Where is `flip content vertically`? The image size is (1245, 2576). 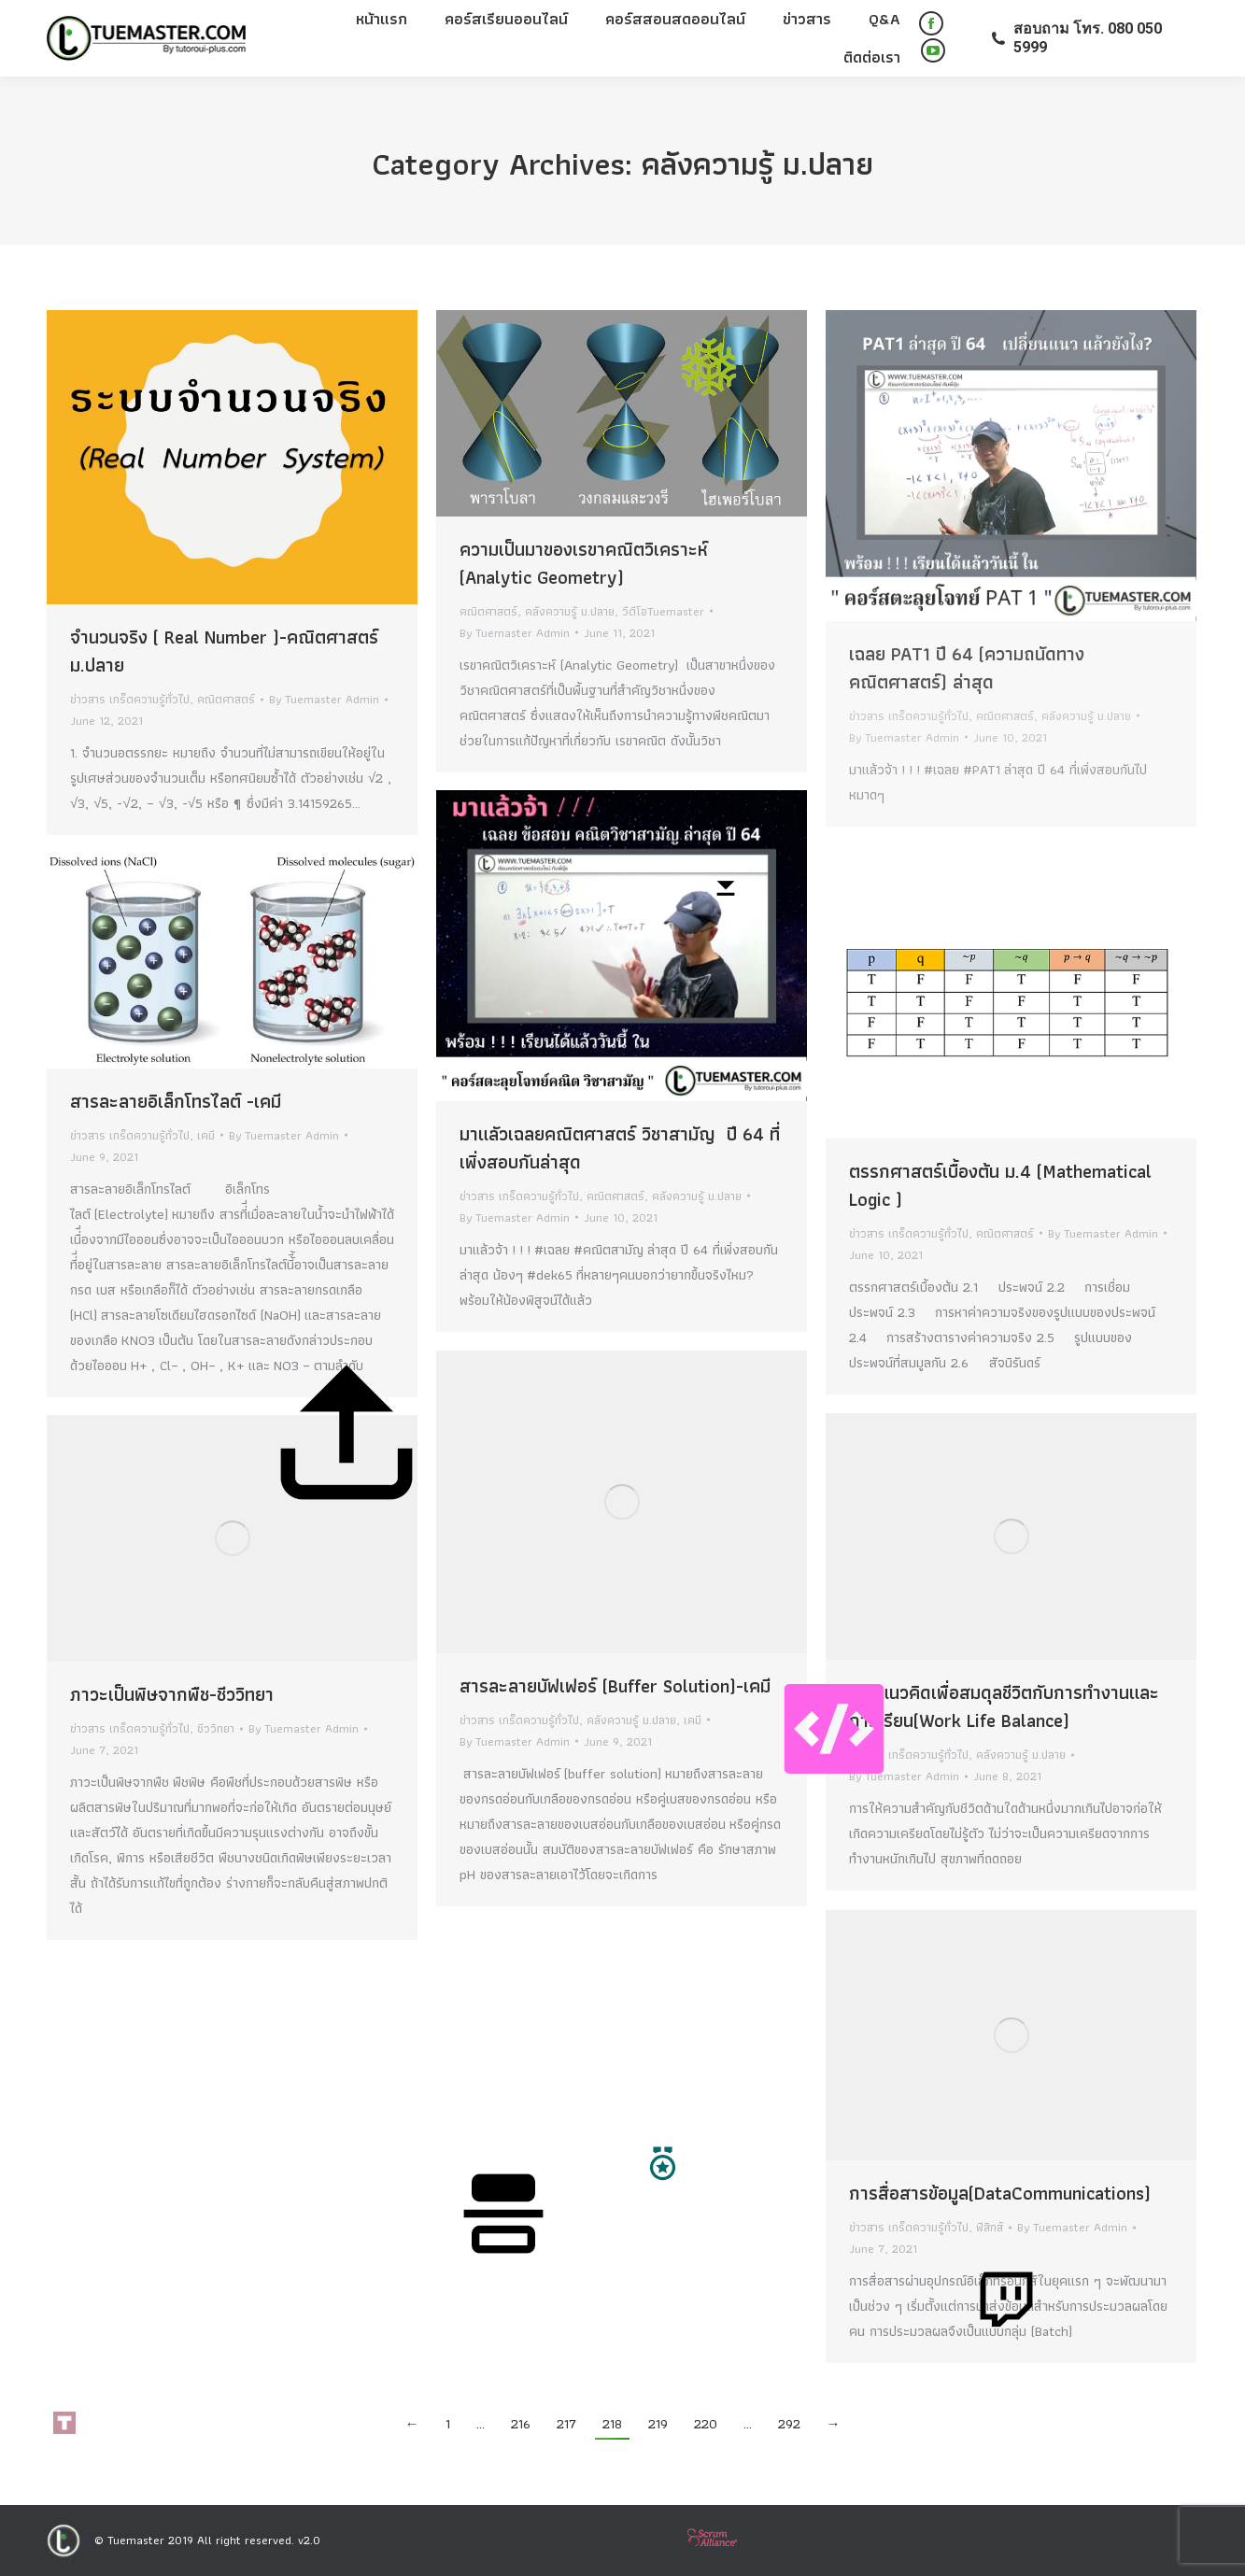
flip content vertically is located at coordinates (503, 2214).